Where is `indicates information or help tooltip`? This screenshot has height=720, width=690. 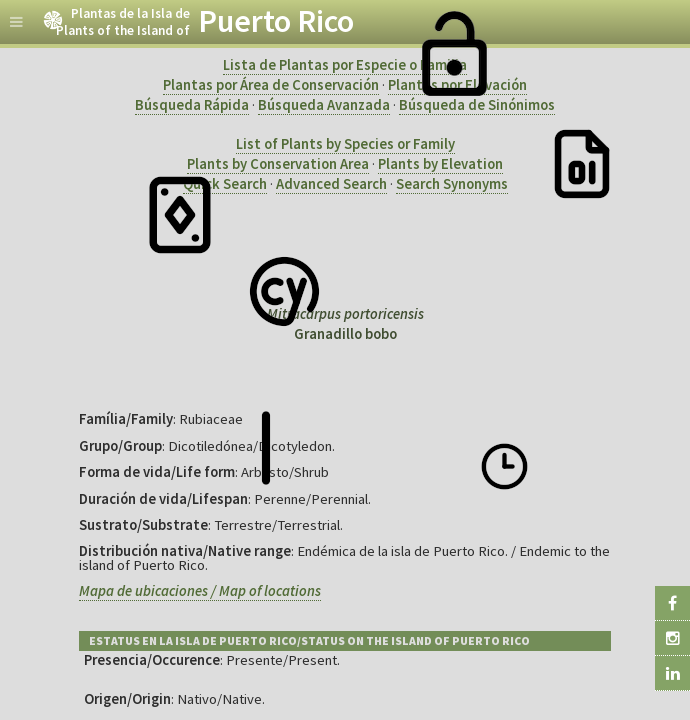
indicates information or help tooltip is located at coordinates (266, 448).